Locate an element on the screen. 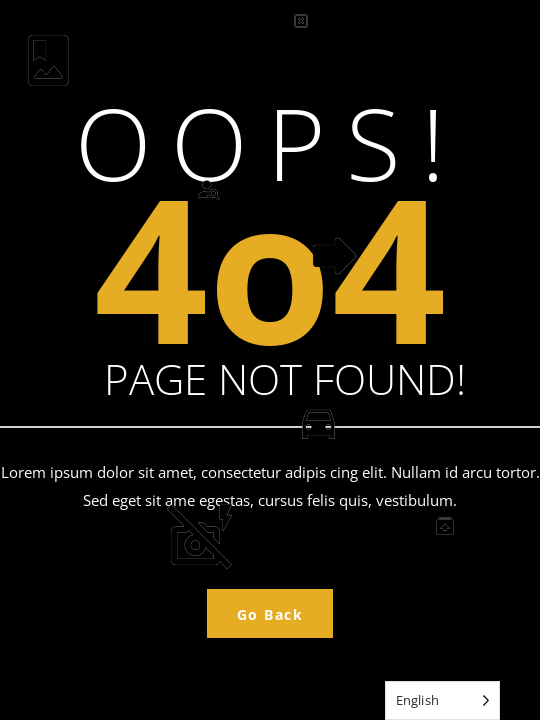  open photo album is located at coordinates (48, 60).